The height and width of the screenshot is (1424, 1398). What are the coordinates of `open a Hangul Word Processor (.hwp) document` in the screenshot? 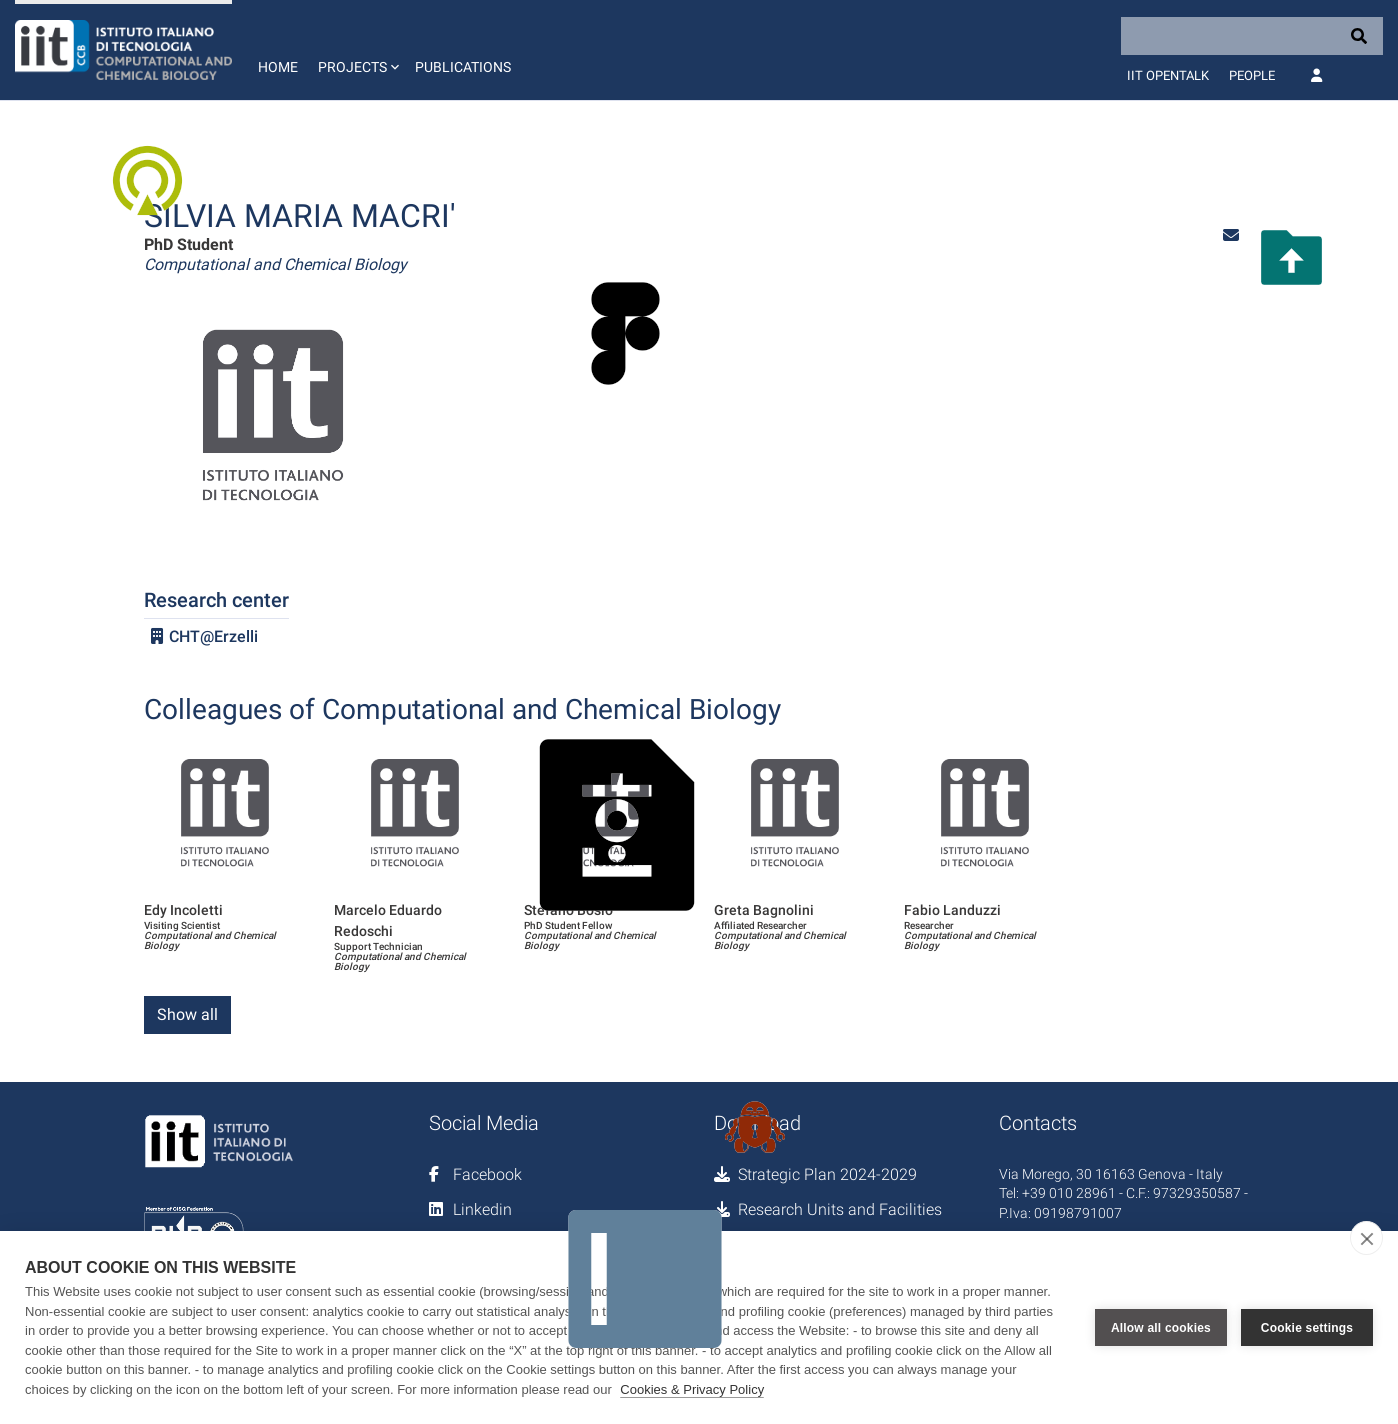 It's located at (617, 825).